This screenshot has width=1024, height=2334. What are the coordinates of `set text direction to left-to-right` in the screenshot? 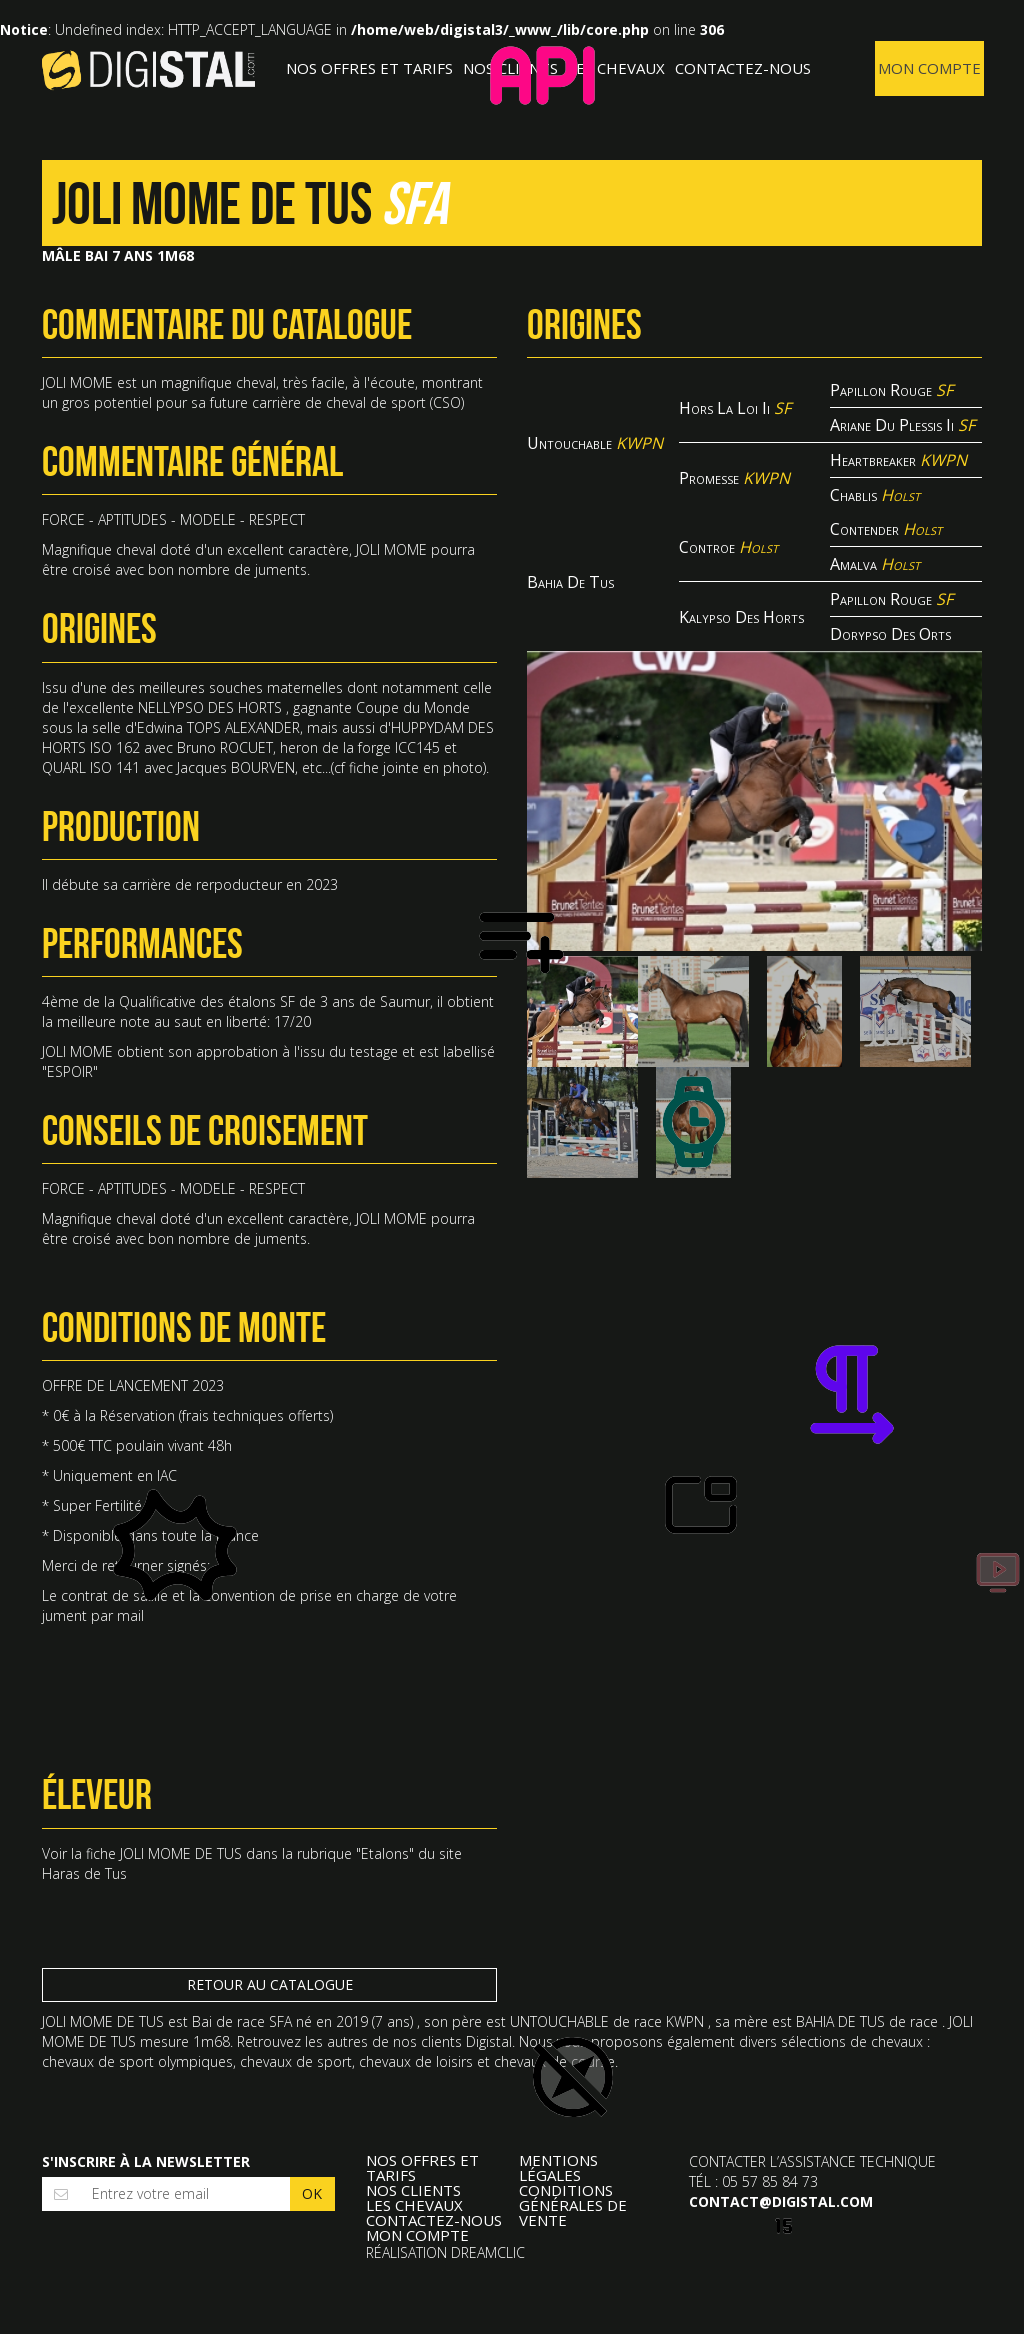 It's located at (852, 1392).